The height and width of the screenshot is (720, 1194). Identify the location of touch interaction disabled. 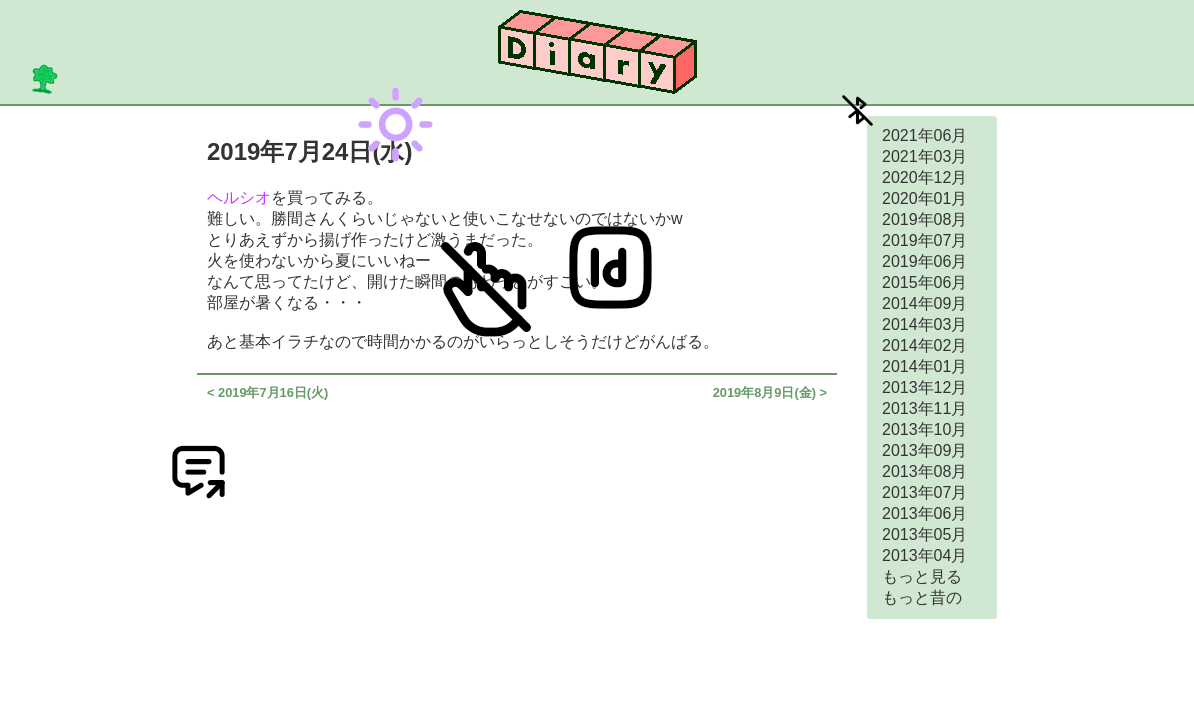
(486, 287).